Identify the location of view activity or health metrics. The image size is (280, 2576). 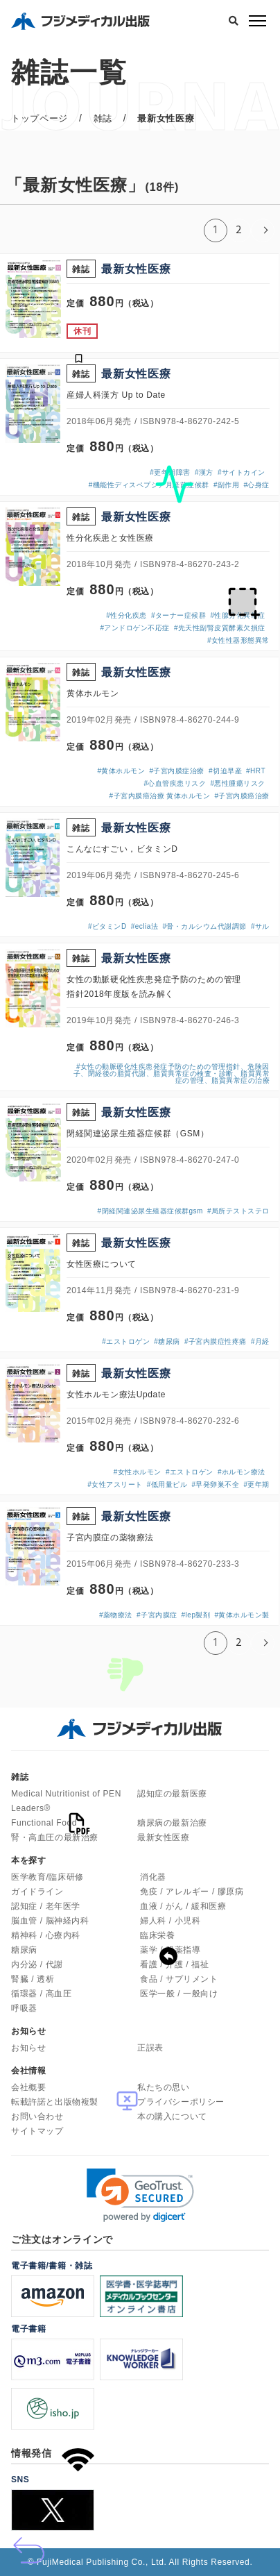
(174, 484).